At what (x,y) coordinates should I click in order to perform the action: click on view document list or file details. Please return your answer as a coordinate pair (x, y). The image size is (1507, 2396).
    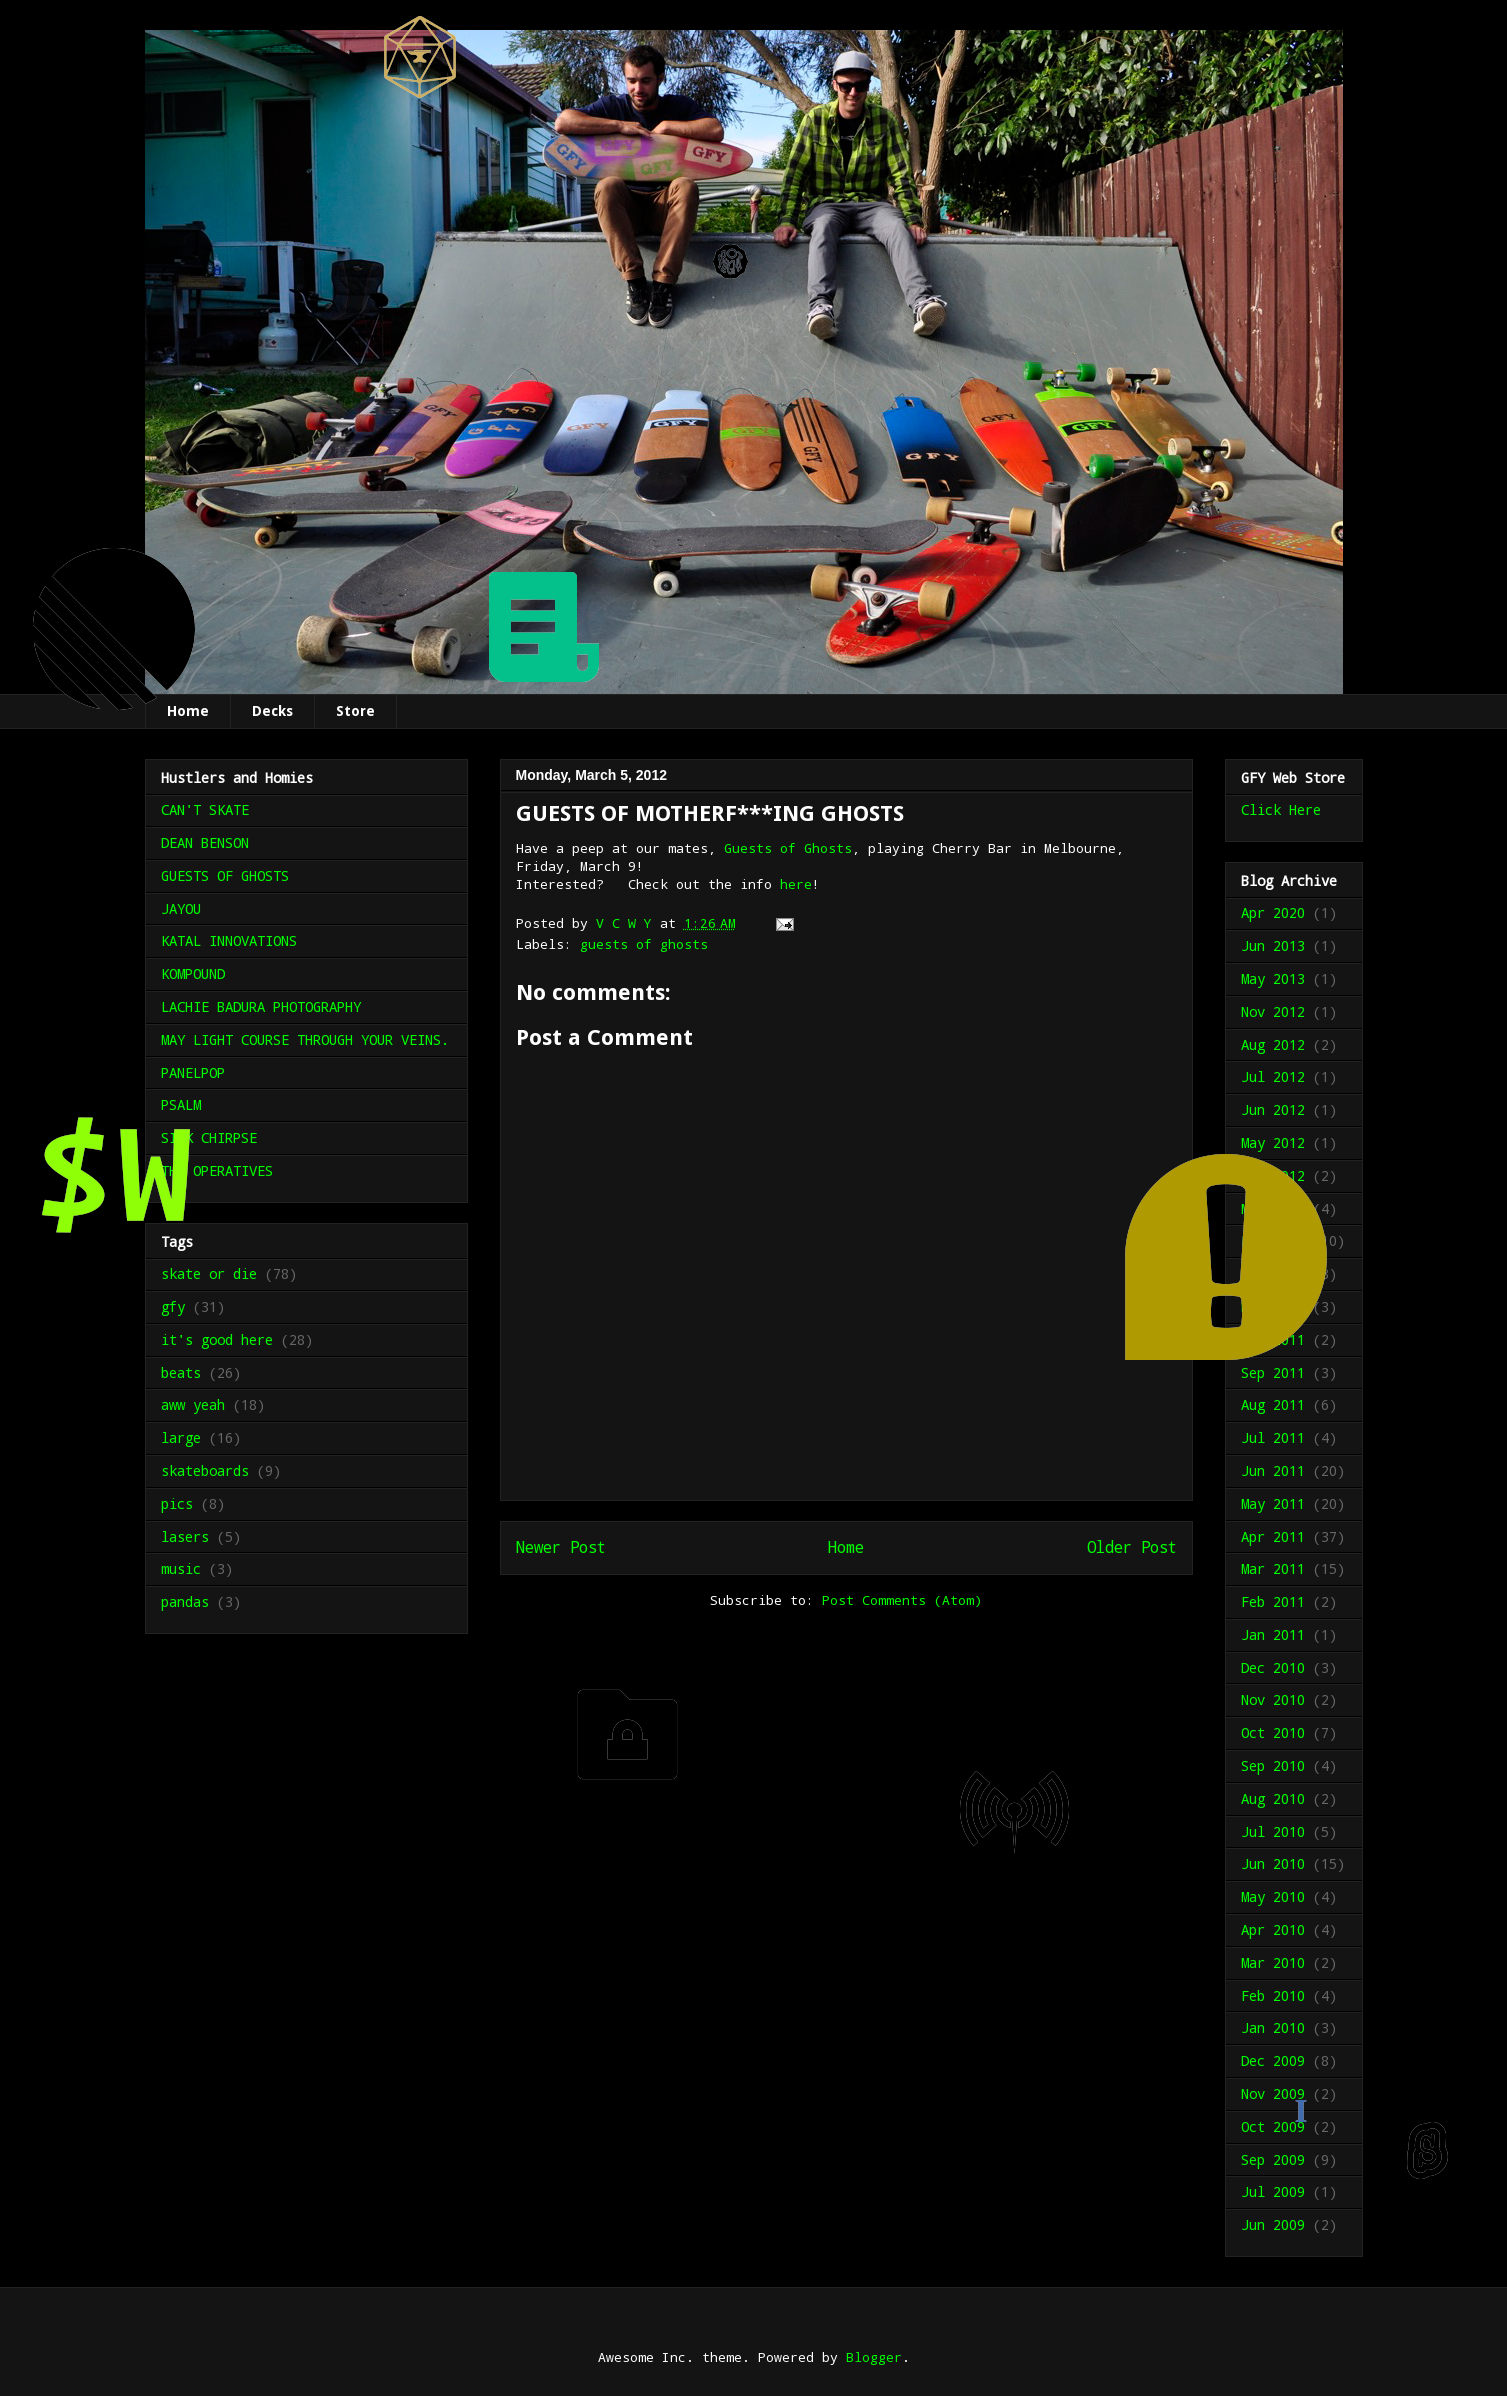
    Looking at the image, I should click on (544, 627).